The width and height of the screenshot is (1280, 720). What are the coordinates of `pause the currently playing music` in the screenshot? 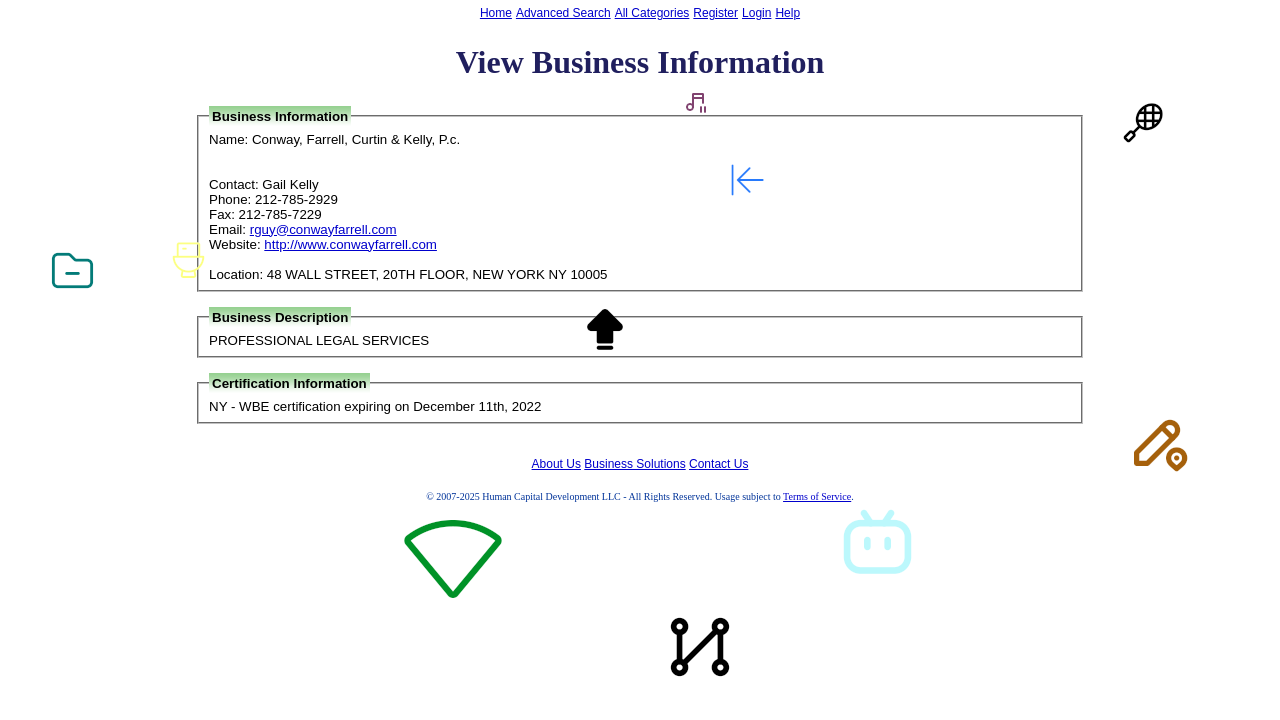 It's located at (696, 102).